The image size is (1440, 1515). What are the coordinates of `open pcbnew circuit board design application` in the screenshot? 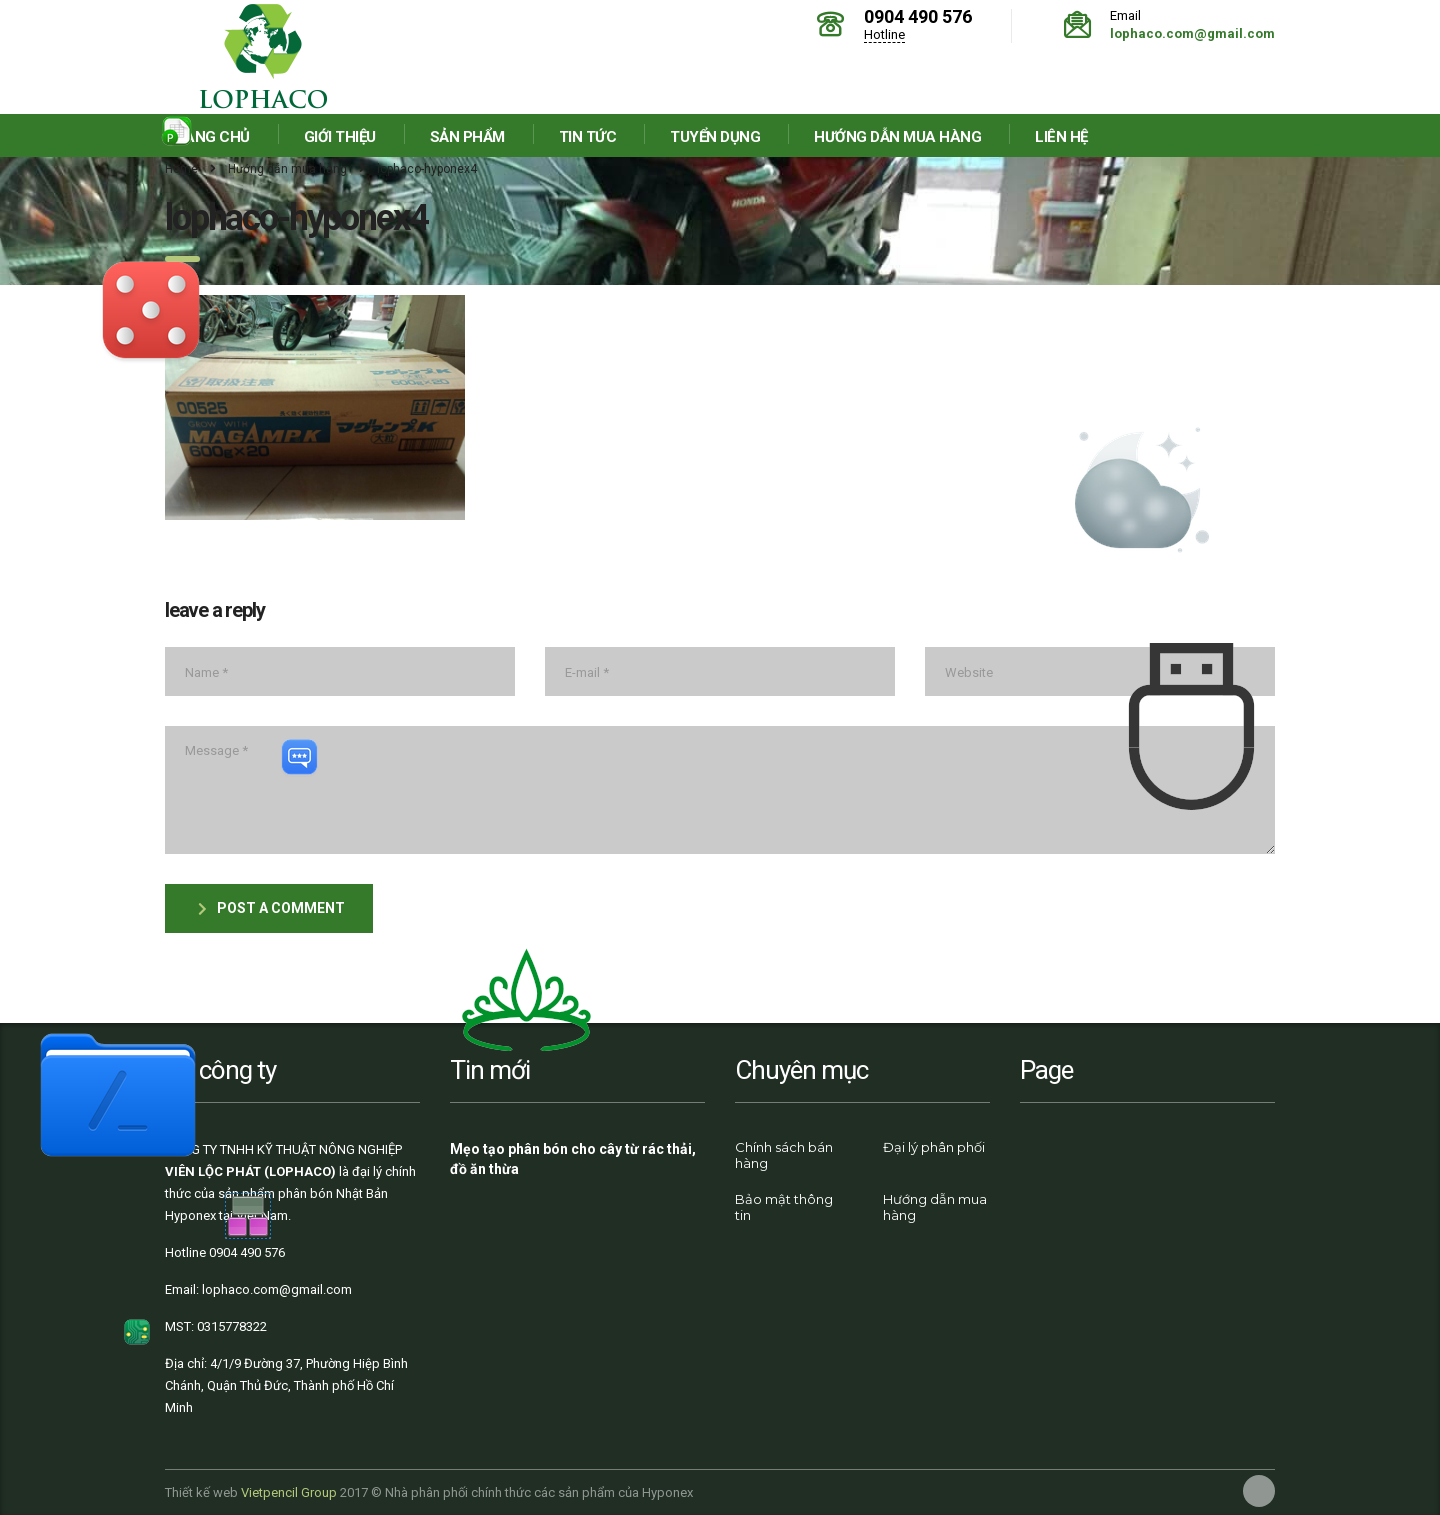 It's located at (137, 1332).